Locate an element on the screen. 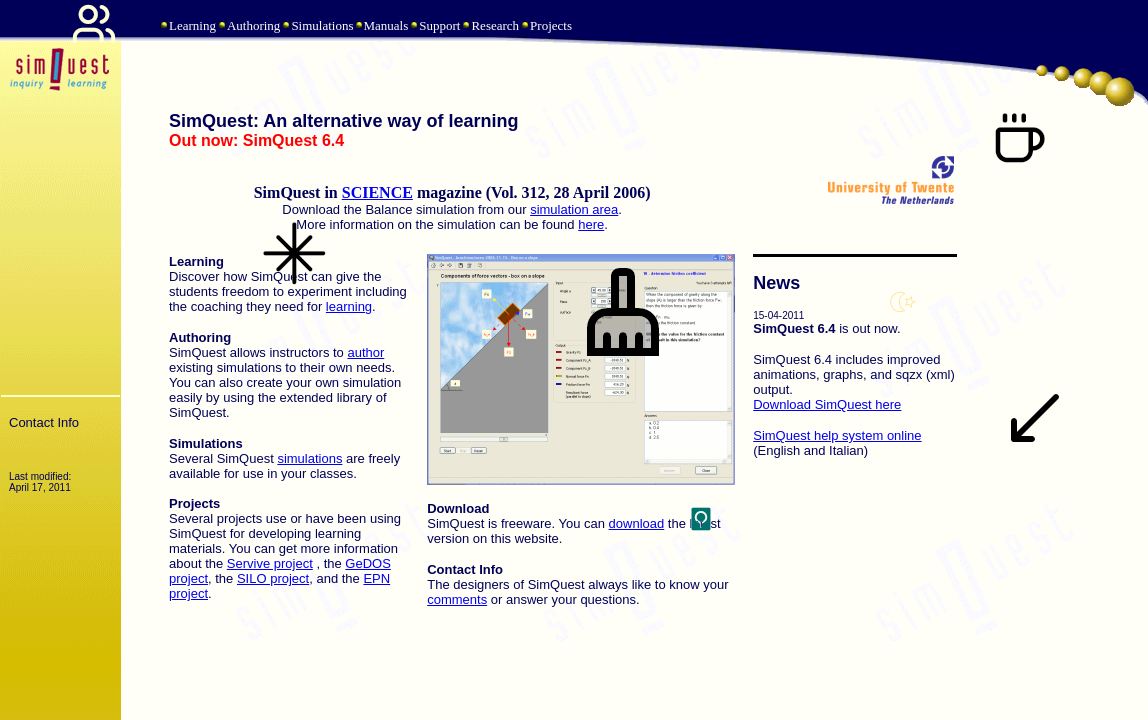  indicates islamic religious content or settings is located at coordinates (902, 302).